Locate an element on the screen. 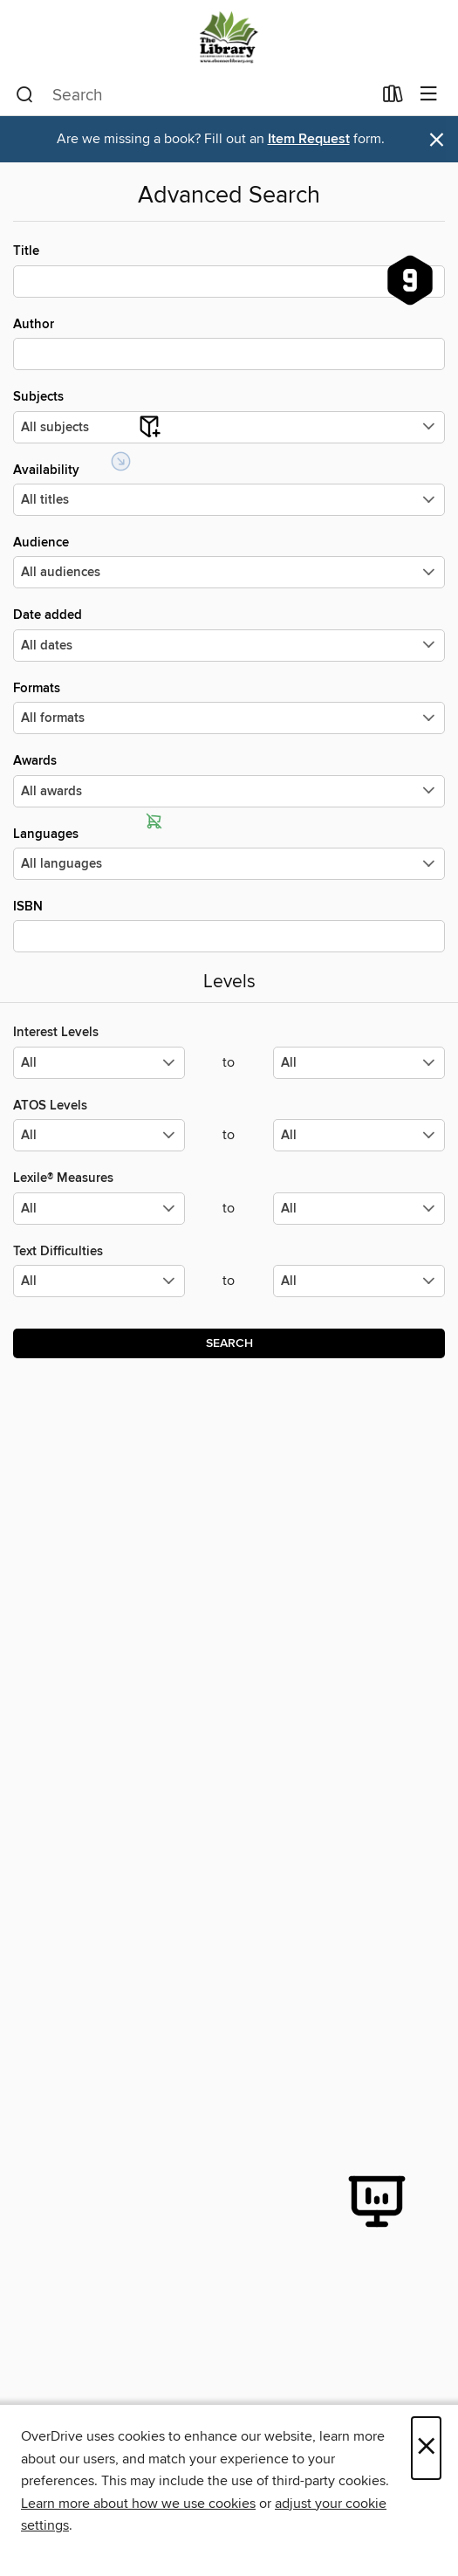 The height and width of the screenshot is (2576, 458). indicates step 9 in a multi-step process is located at coordinates (410, 280).